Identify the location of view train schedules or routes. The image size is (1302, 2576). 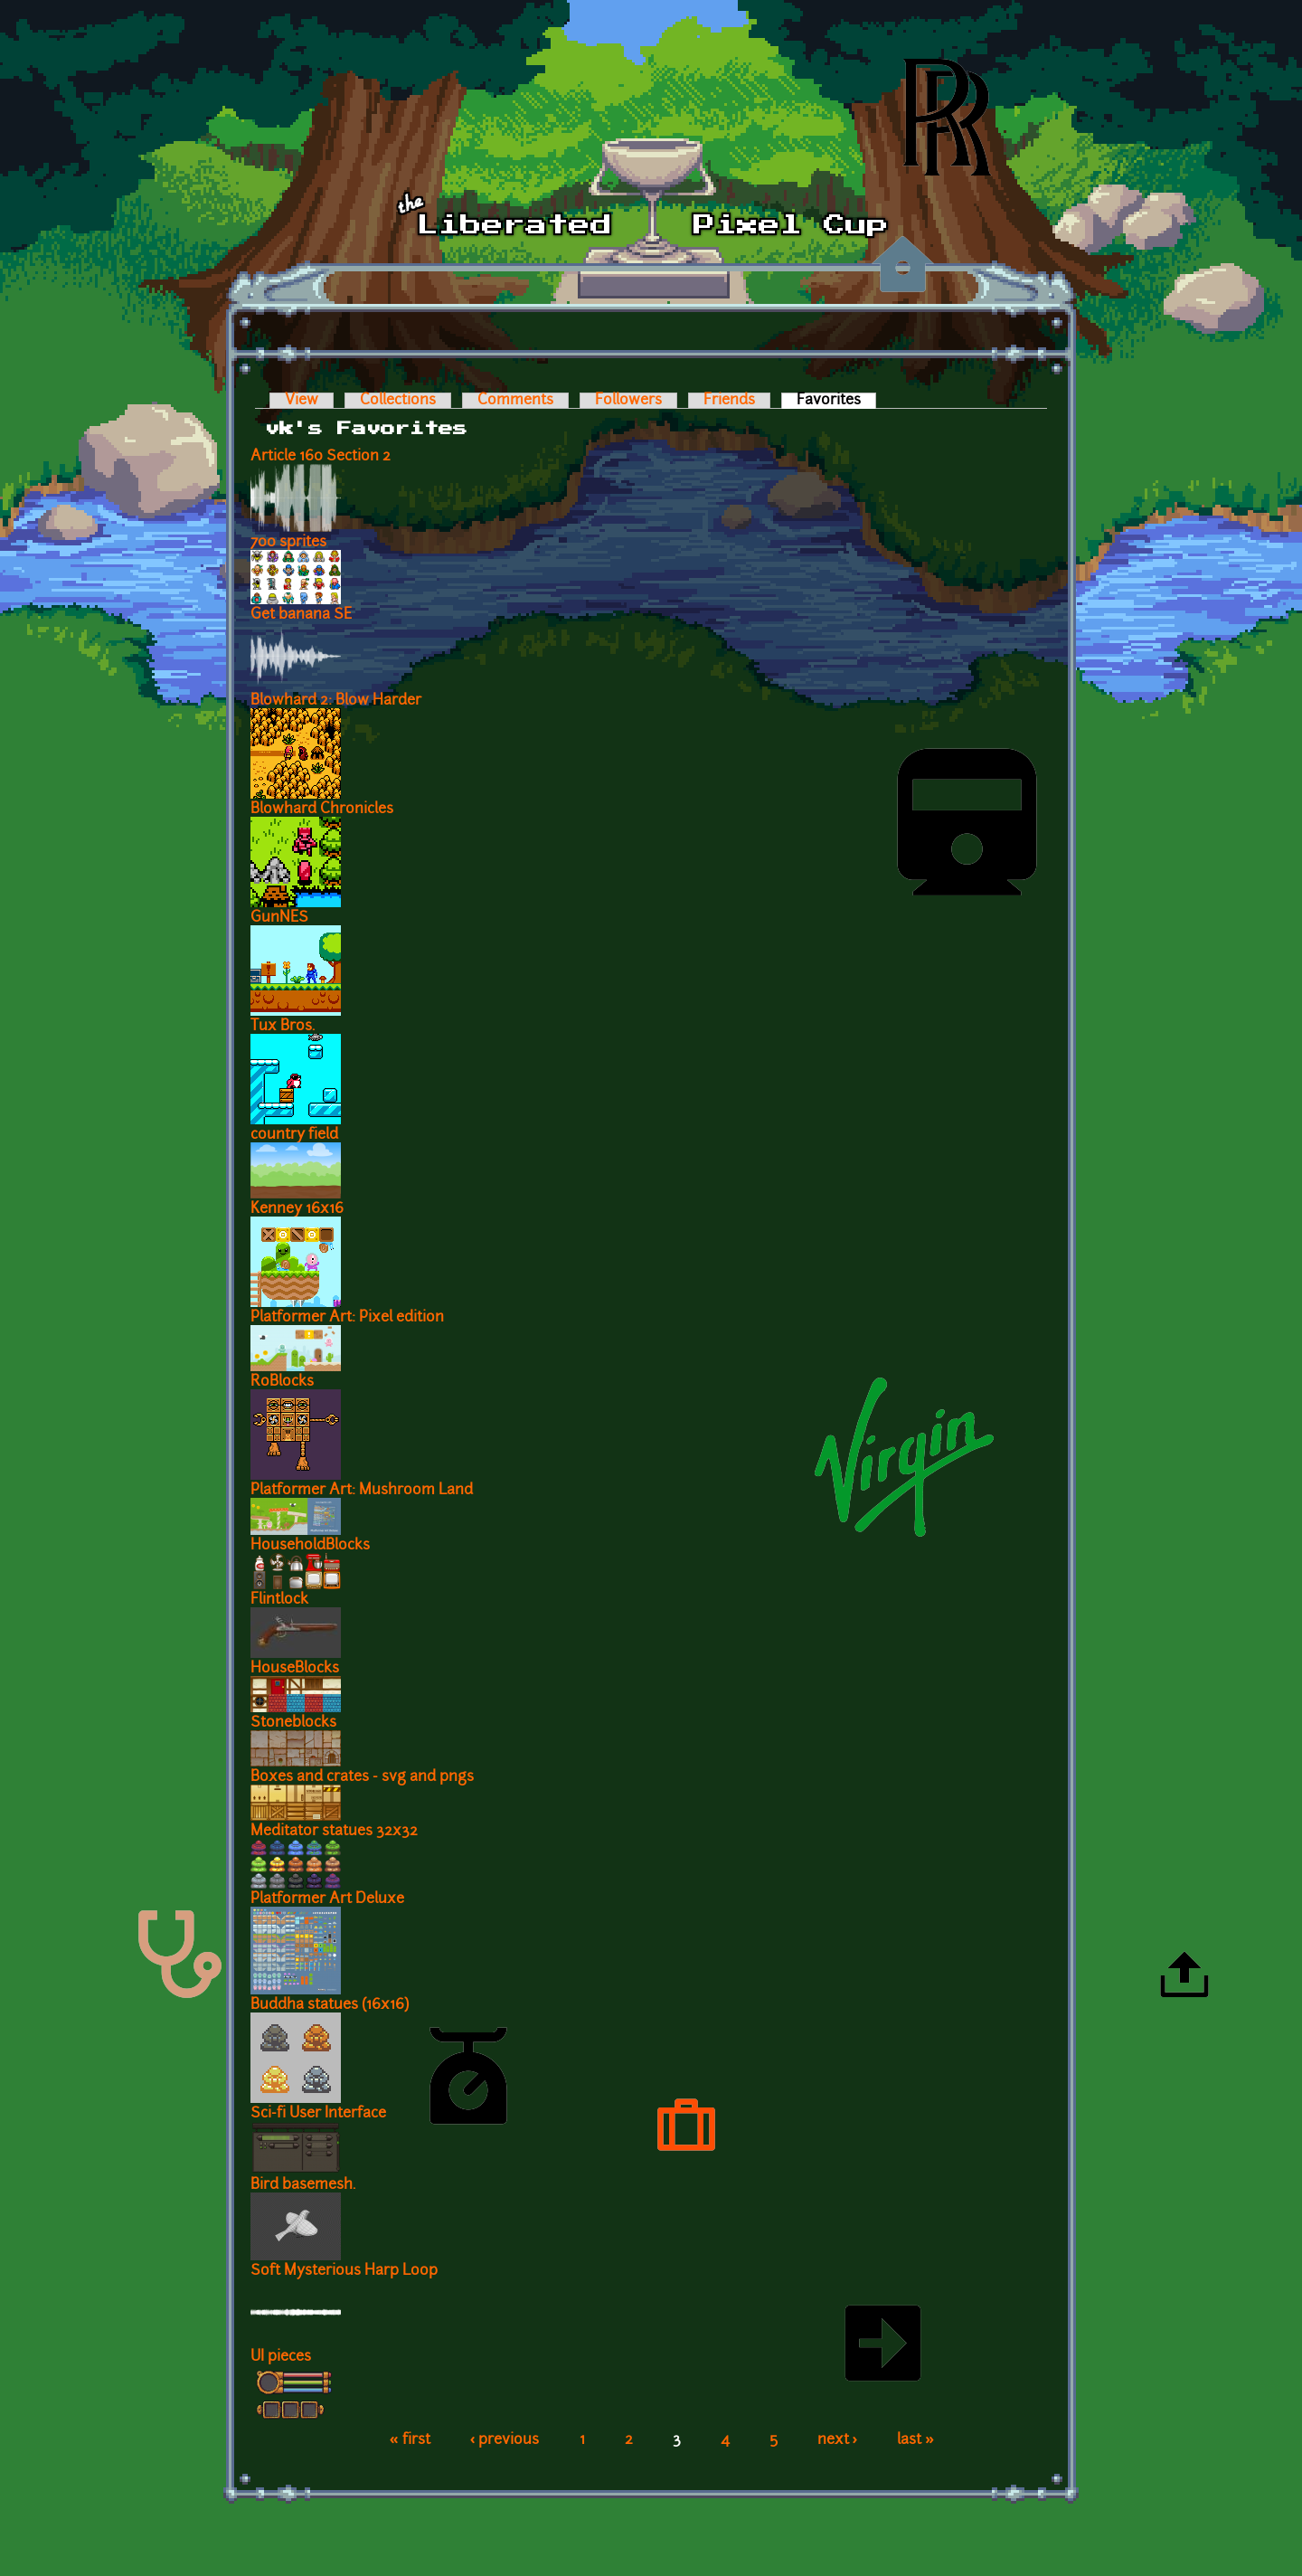
(967, 818).